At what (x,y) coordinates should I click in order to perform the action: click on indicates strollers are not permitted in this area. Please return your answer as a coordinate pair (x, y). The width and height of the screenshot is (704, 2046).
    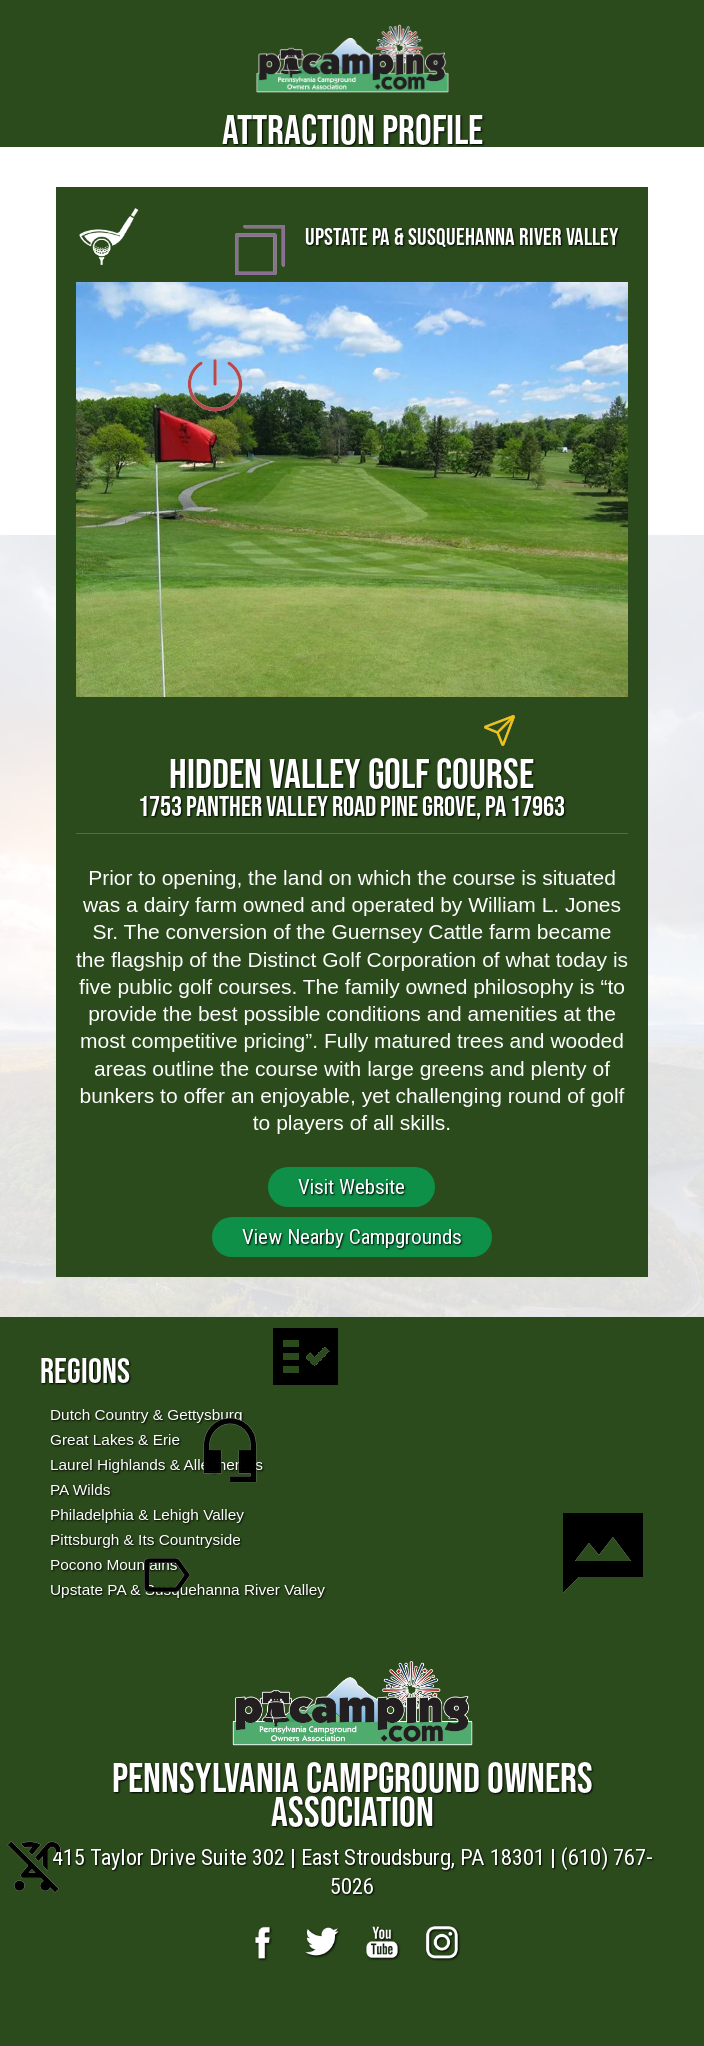
    Looking at the image, I should click on (35, 1865).